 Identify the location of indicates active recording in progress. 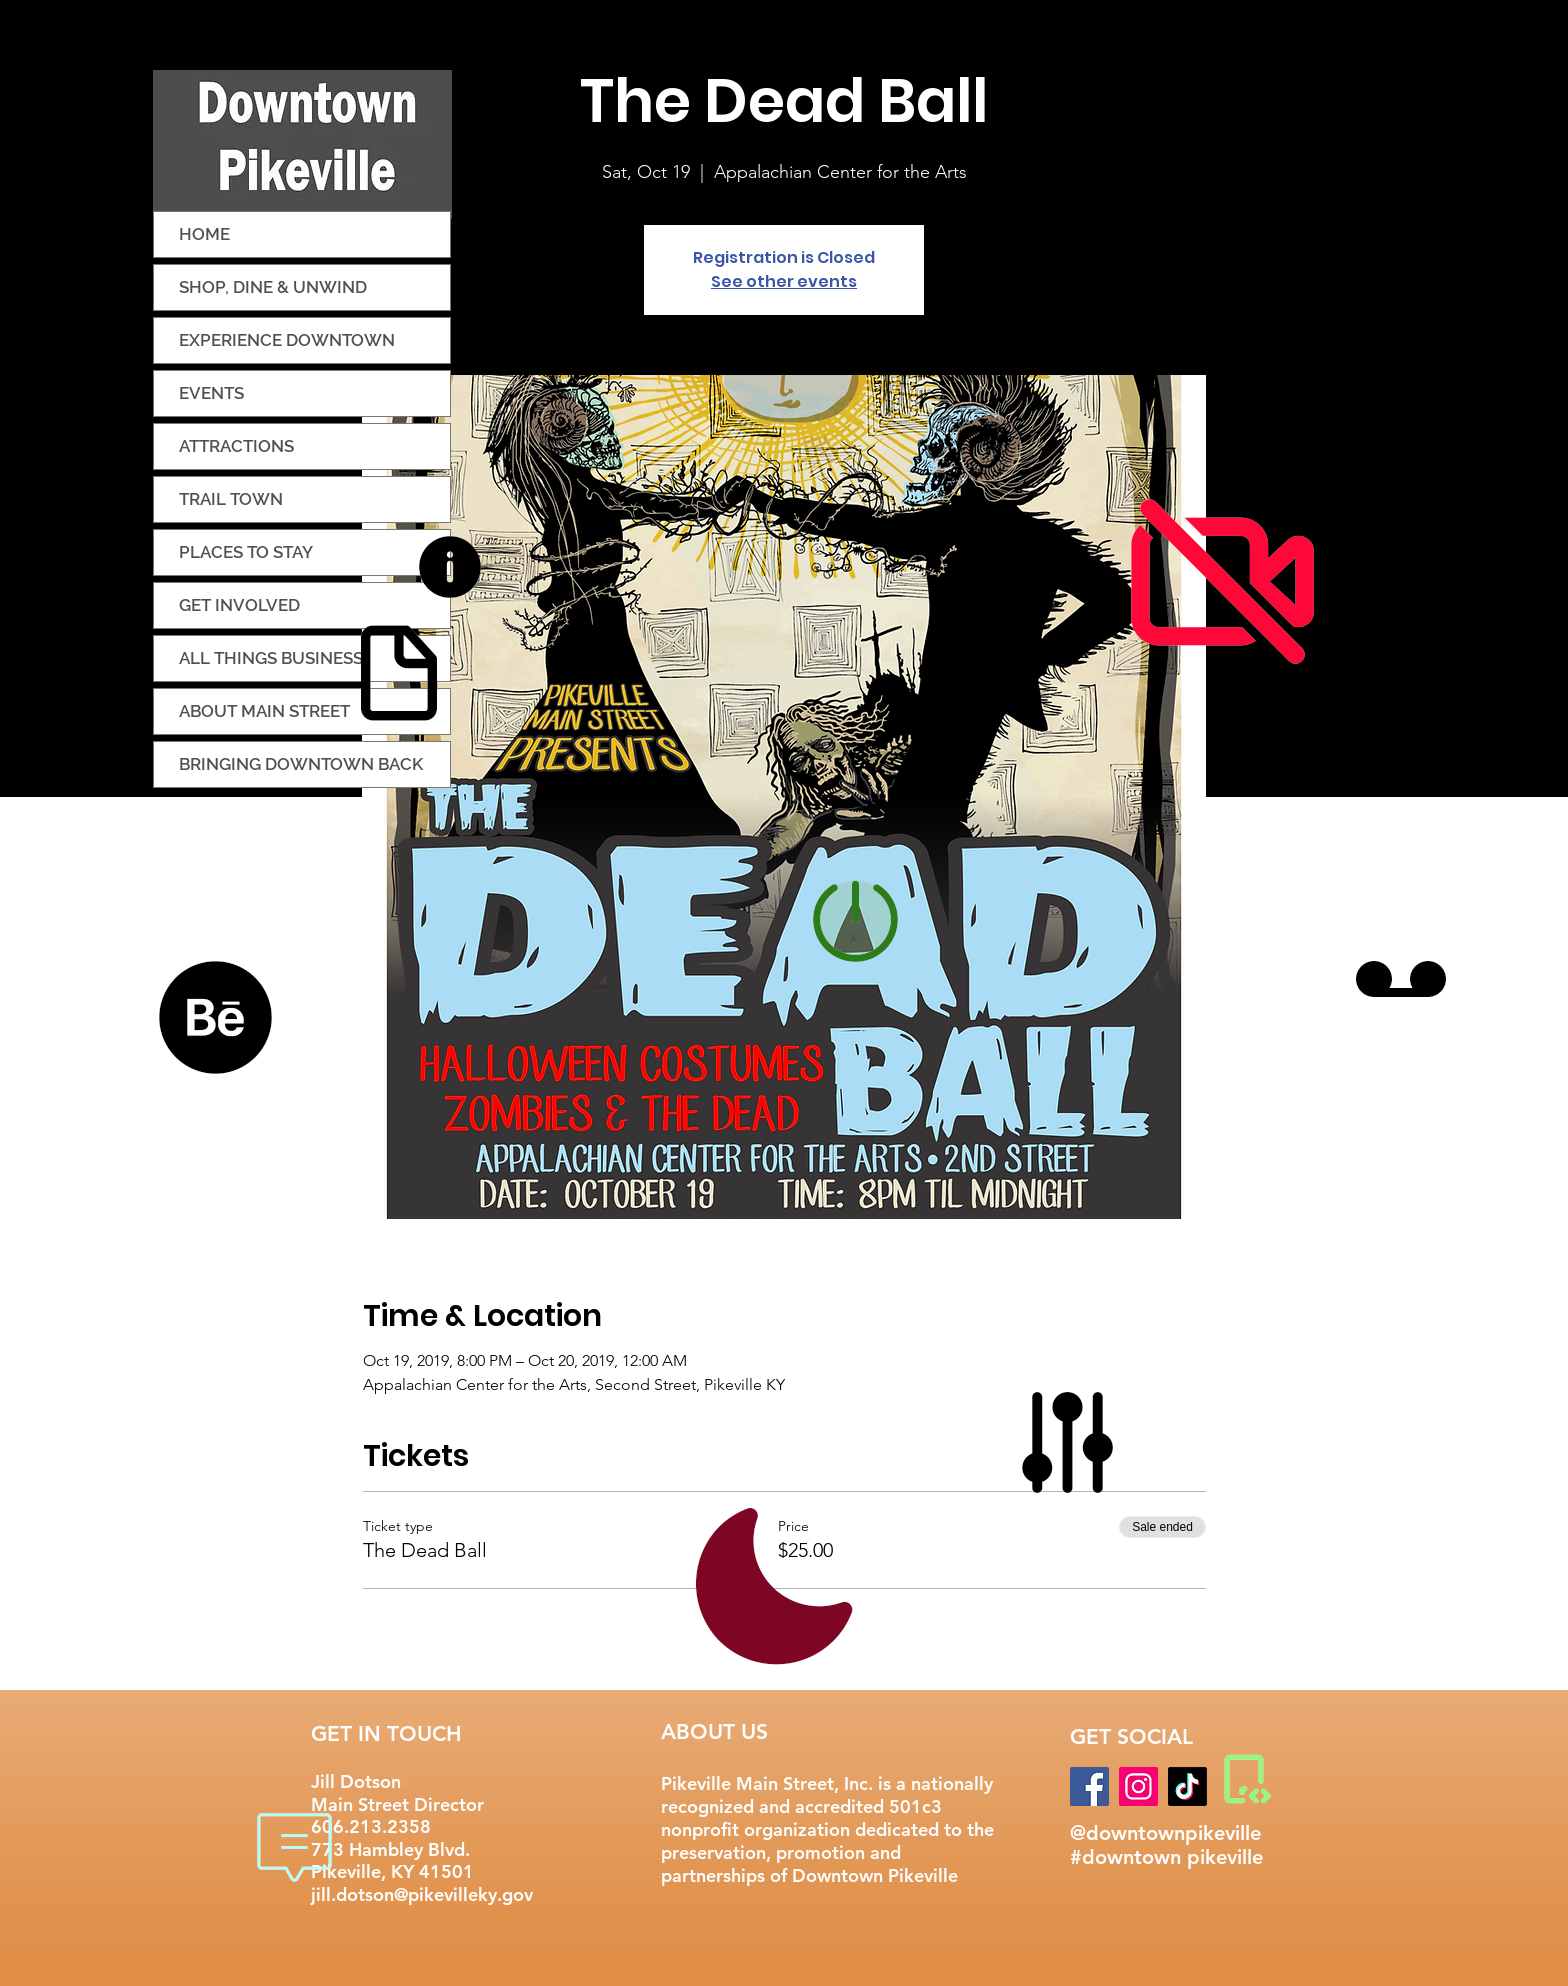
(1401, 979).